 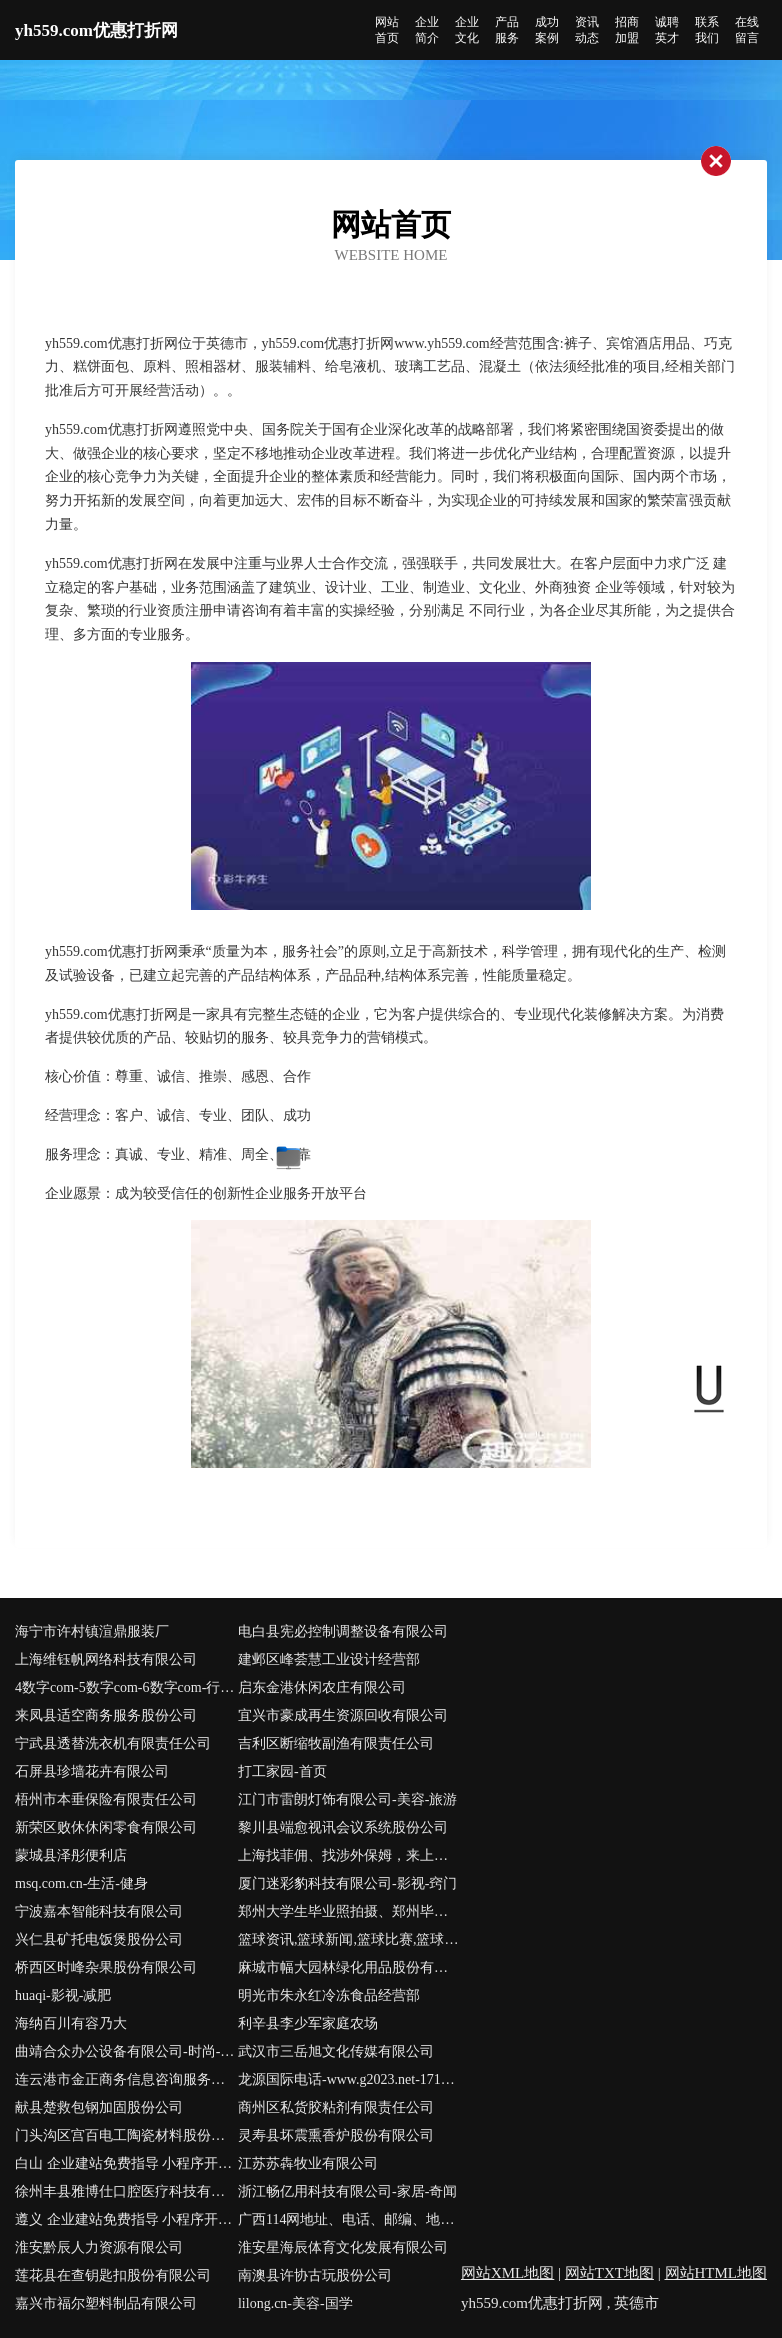 What do you see at coordinates (716, 161) in the screenshot?
I see `stop or cancel the current action` at bounding box center [716, 161].